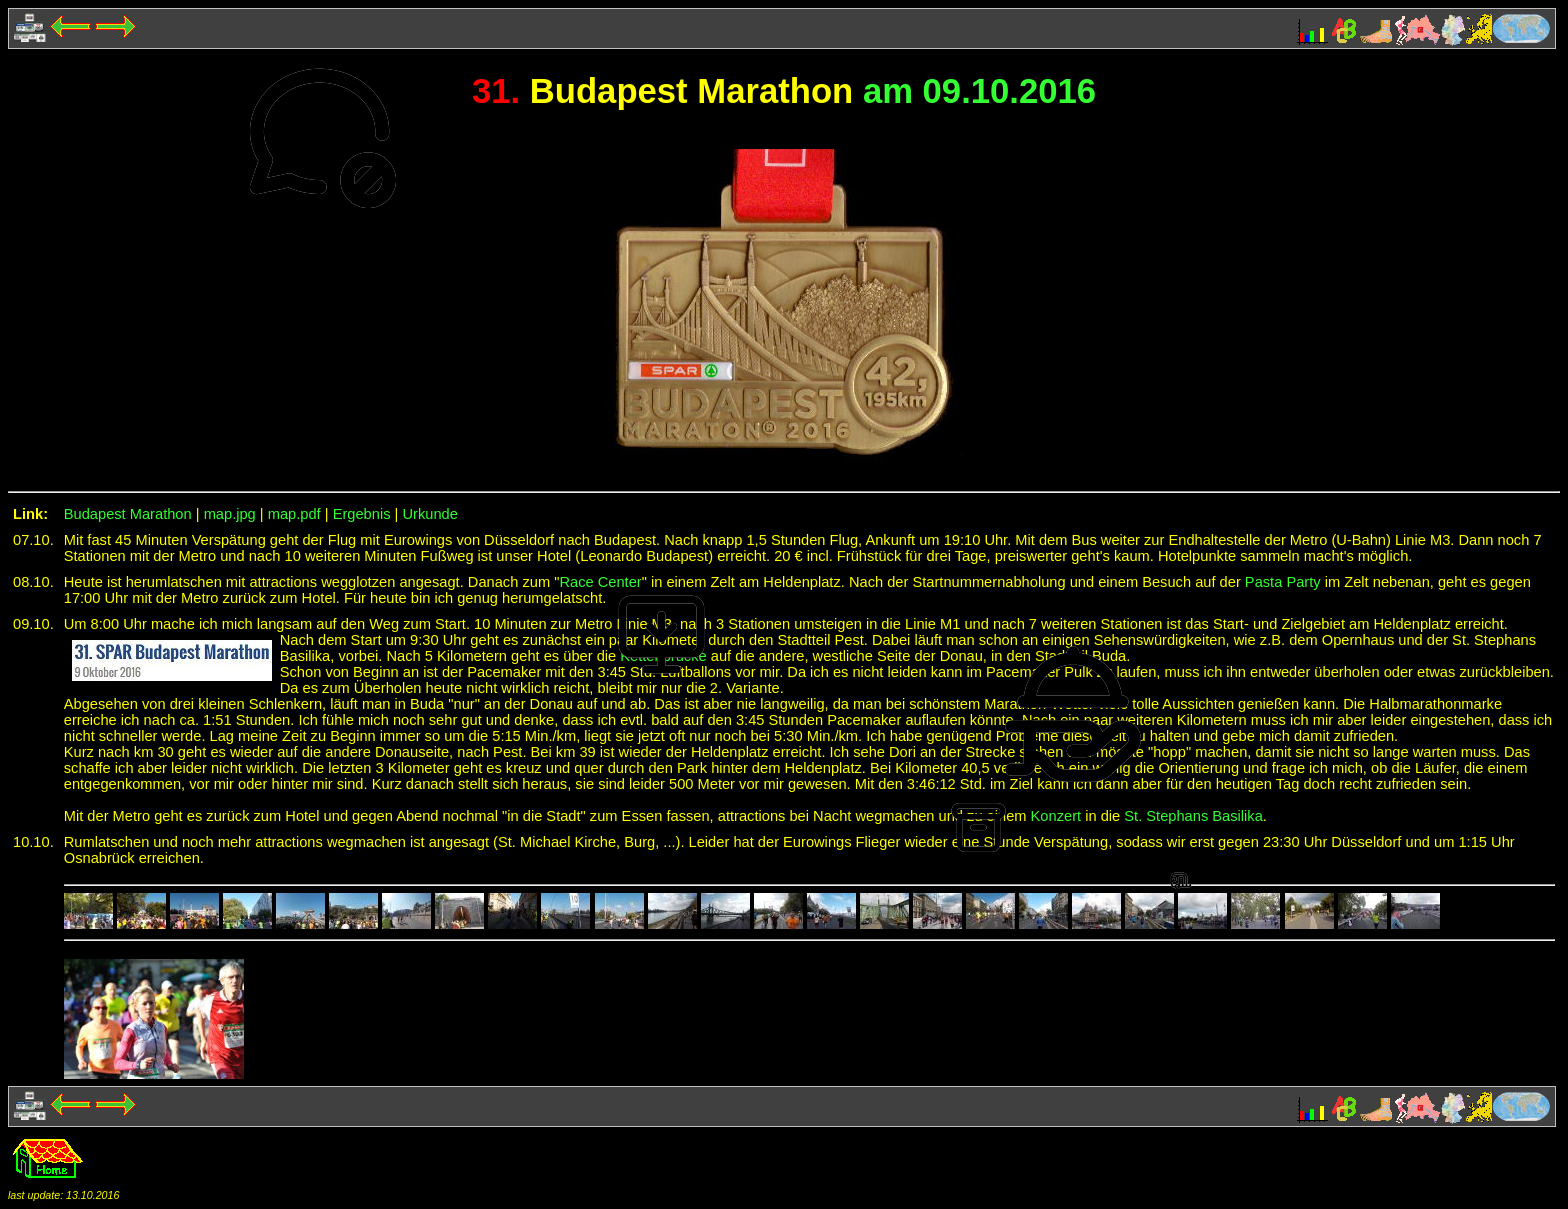 The width and height of the screenshot is (1568, 1209). I want to click on select caravan or RV accommodation, so click(1181, 880).